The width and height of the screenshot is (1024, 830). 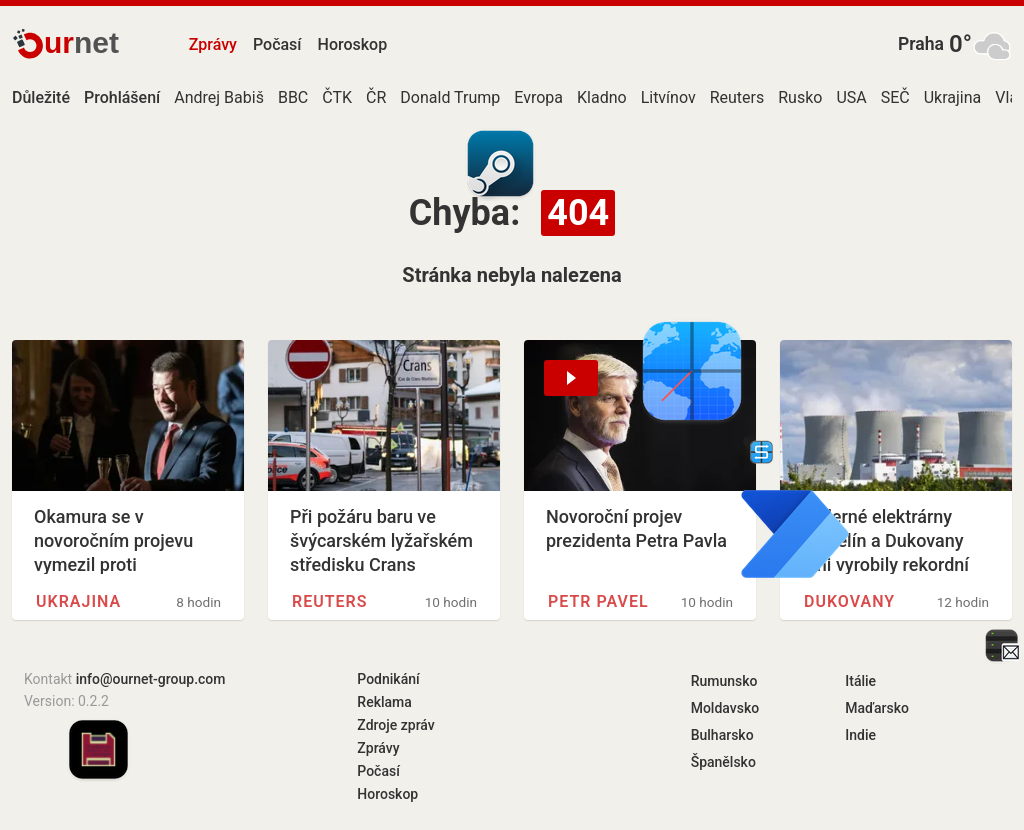 I want to click on open nmap network scanning application, so click(x=692, y=371).